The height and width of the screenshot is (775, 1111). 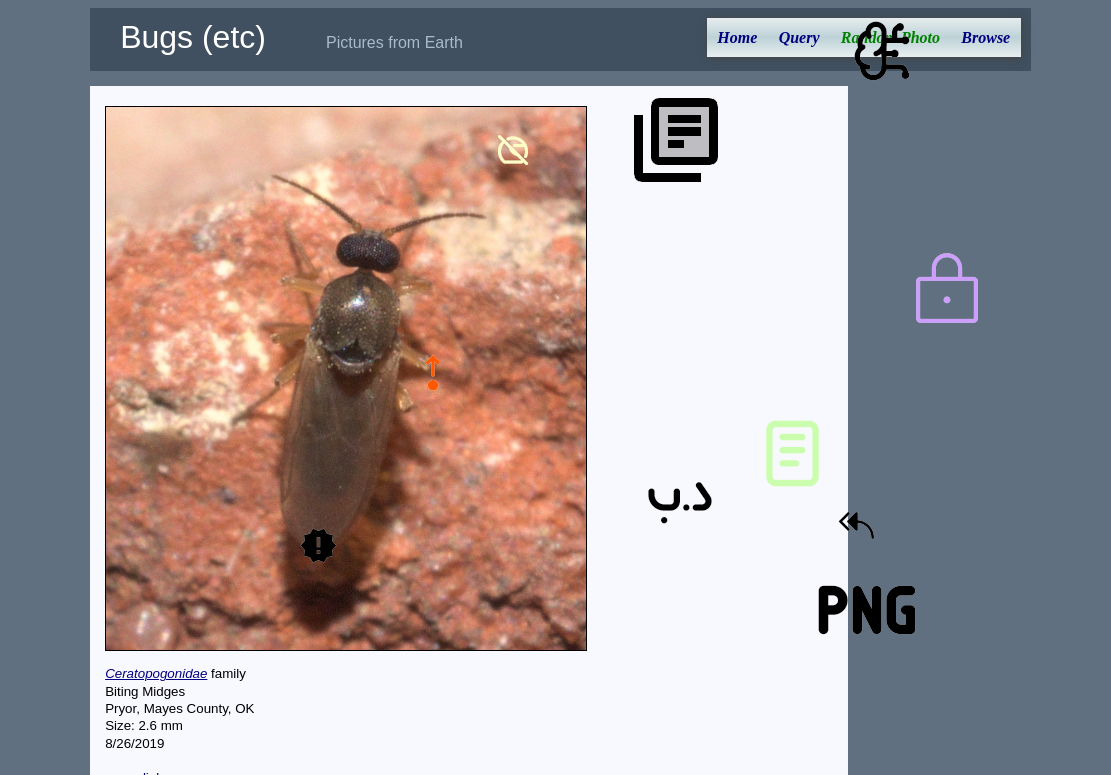 I want to click on reply all to a message or email, so click(x=856, y=525).